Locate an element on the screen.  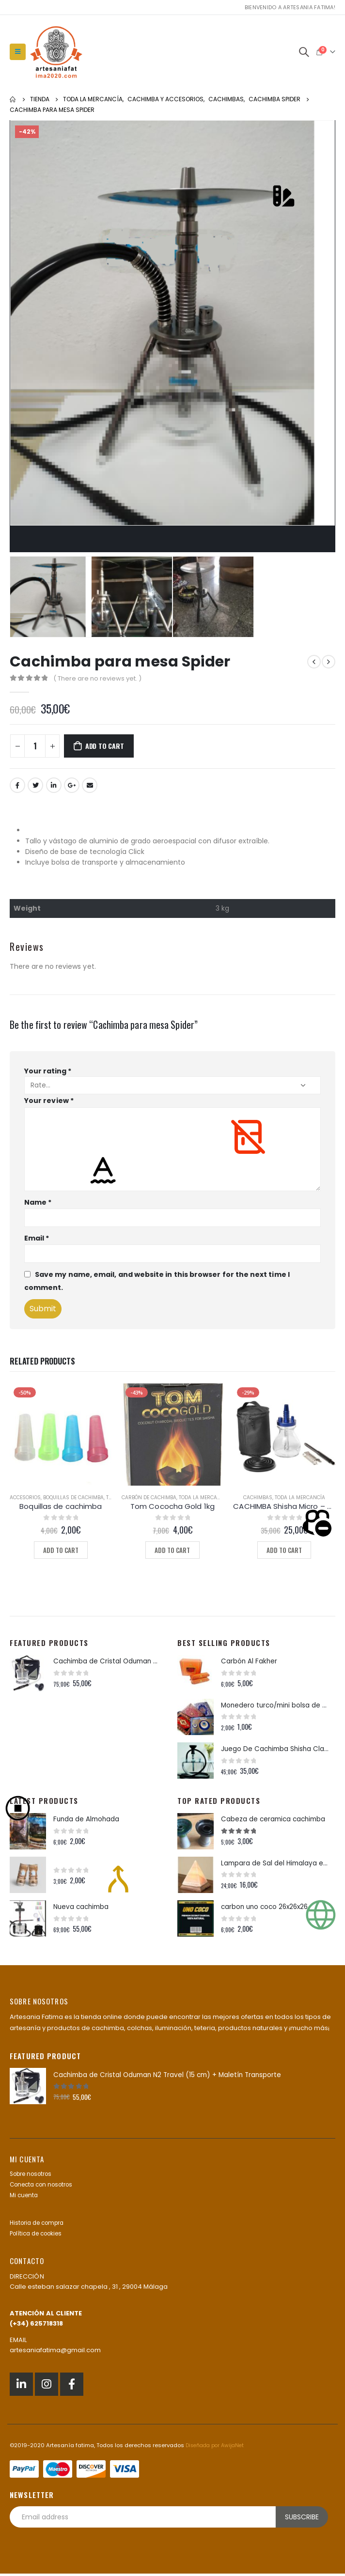
enable spell check or text correction is located at coordinates (103, 1169).